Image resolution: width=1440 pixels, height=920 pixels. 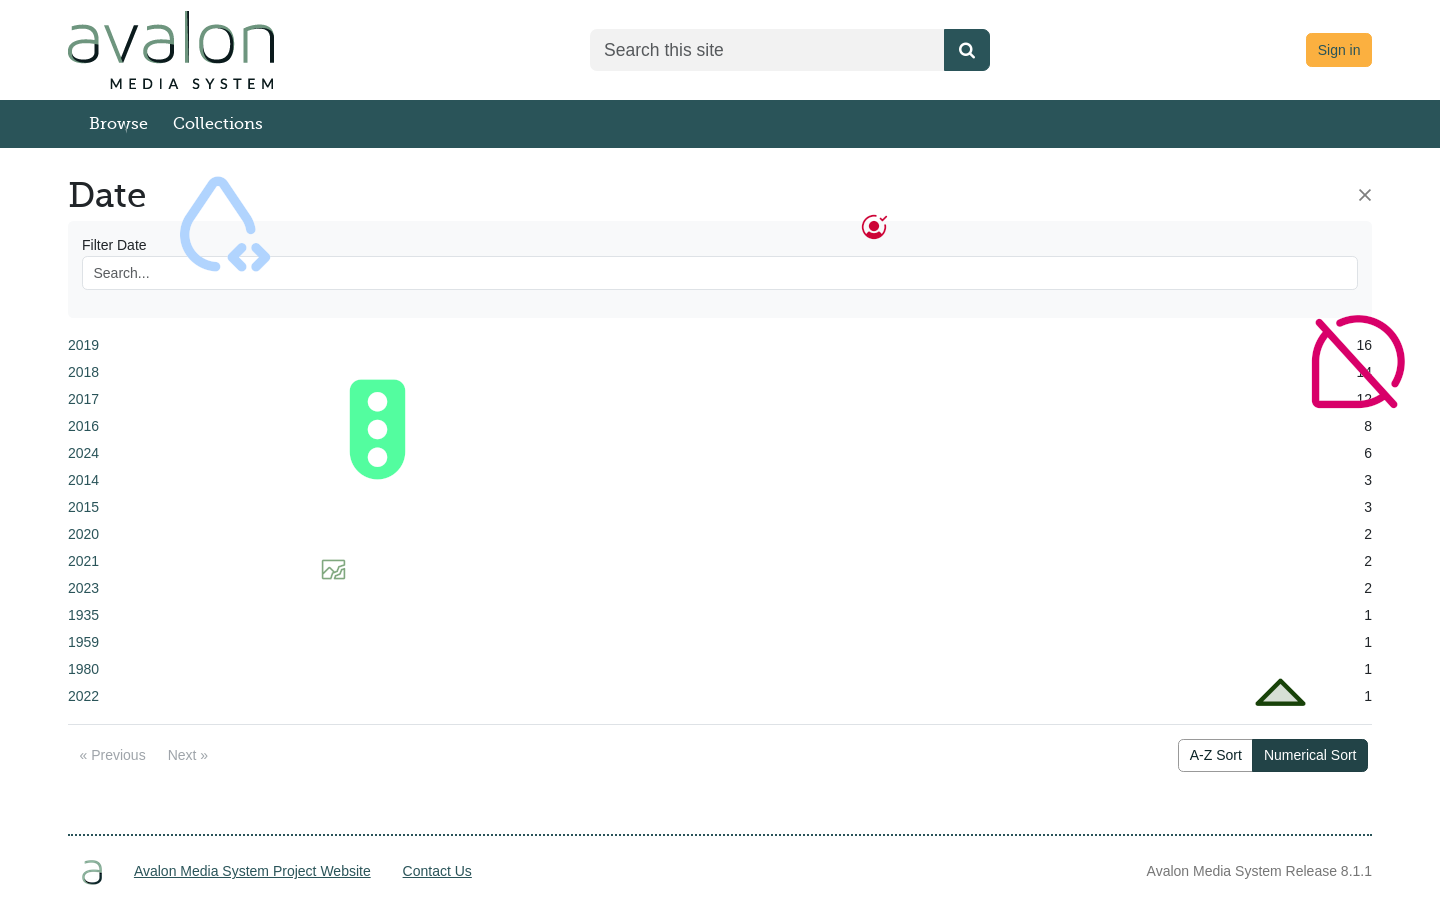 What do you see at coordinates (874, 227) in the screenshot?
I see `verified user profile` at bounding box center [874, 227].